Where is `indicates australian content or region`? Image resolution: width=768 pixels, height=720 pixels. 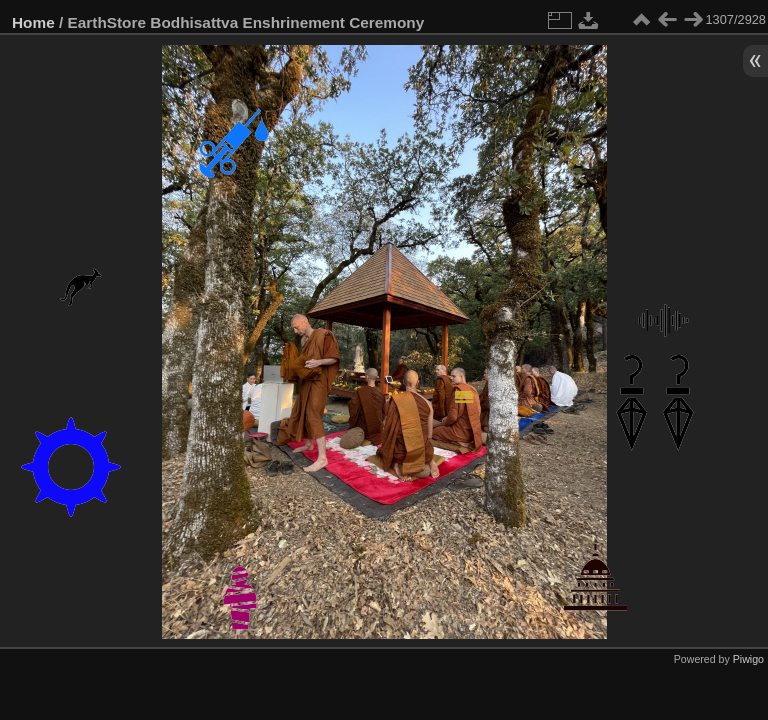
indicates australian content or region is located at coordinates (80, 287).